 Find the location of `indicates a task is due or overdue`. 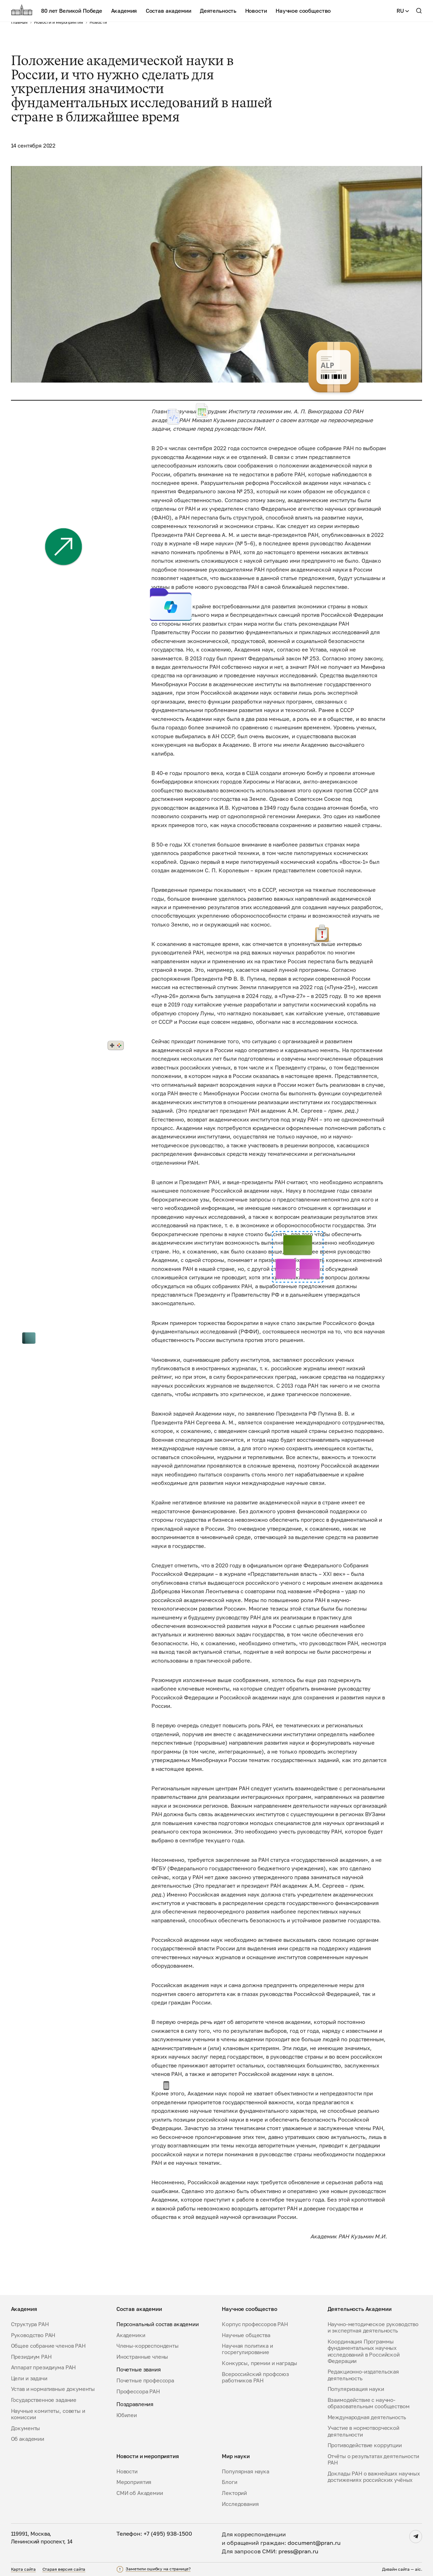

indicates a task is due or overdue is located at coordinates (322, 933).